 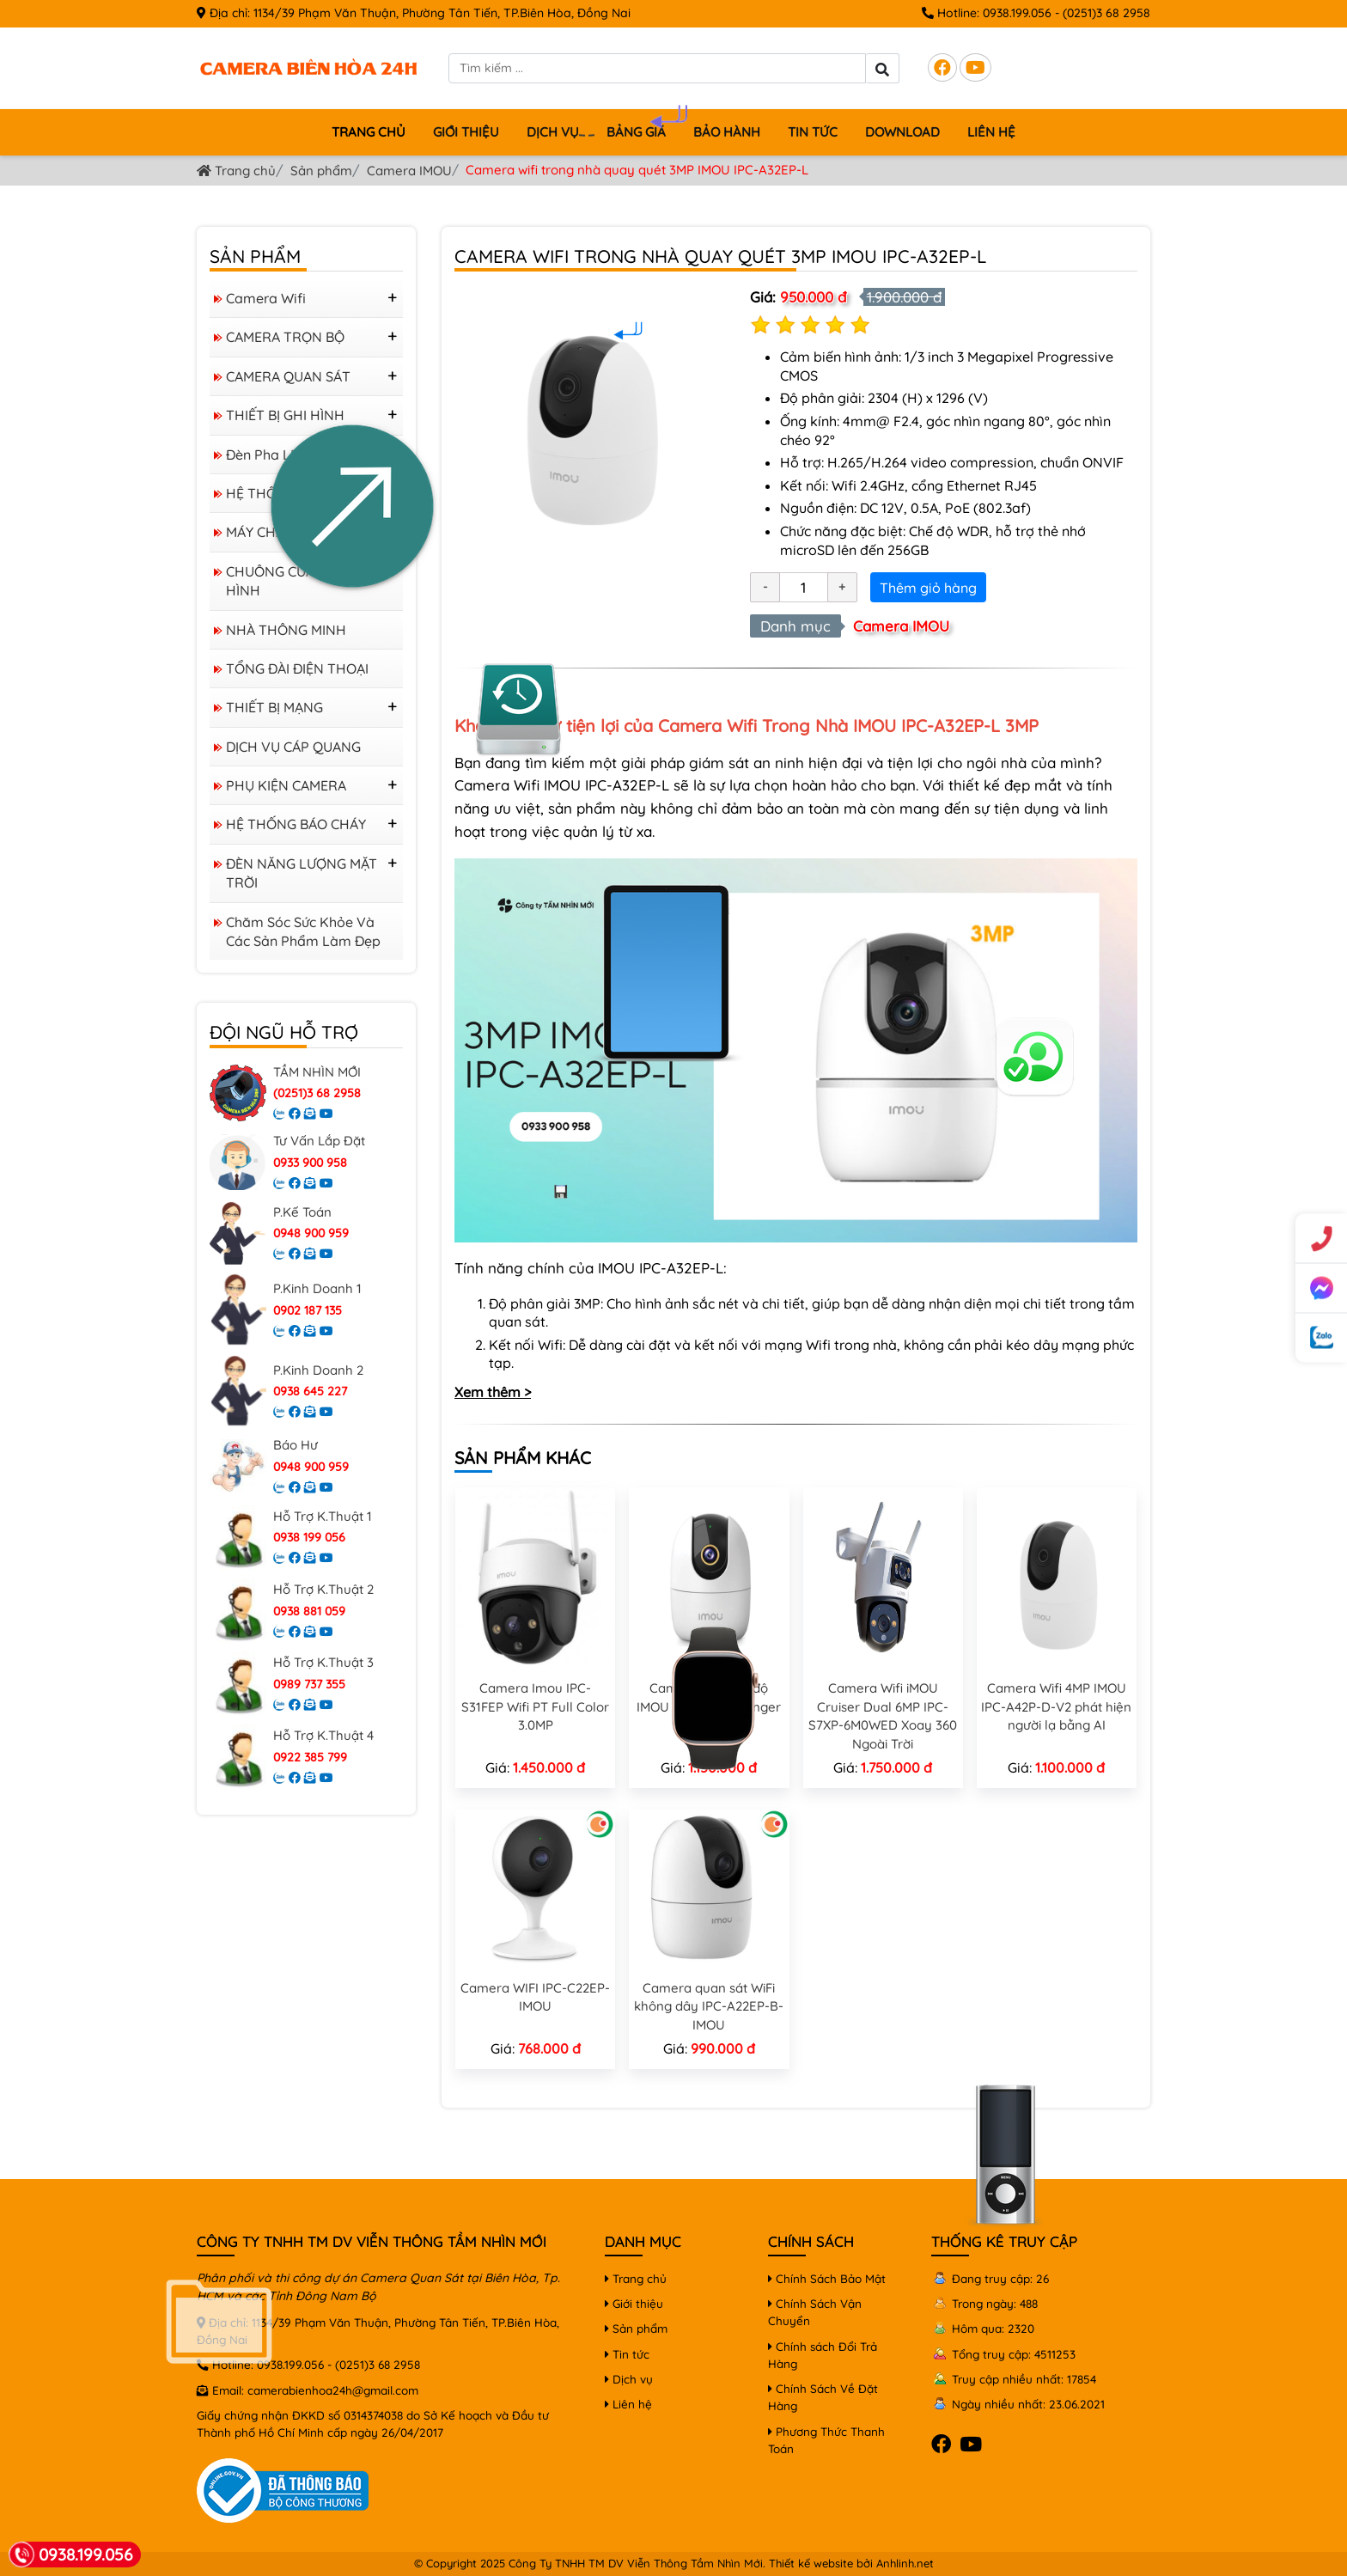 What do you see at coordinates (219, 2321) in the screenshot?
I see `access your iMovie media library` at bounding box center [219, 2321].